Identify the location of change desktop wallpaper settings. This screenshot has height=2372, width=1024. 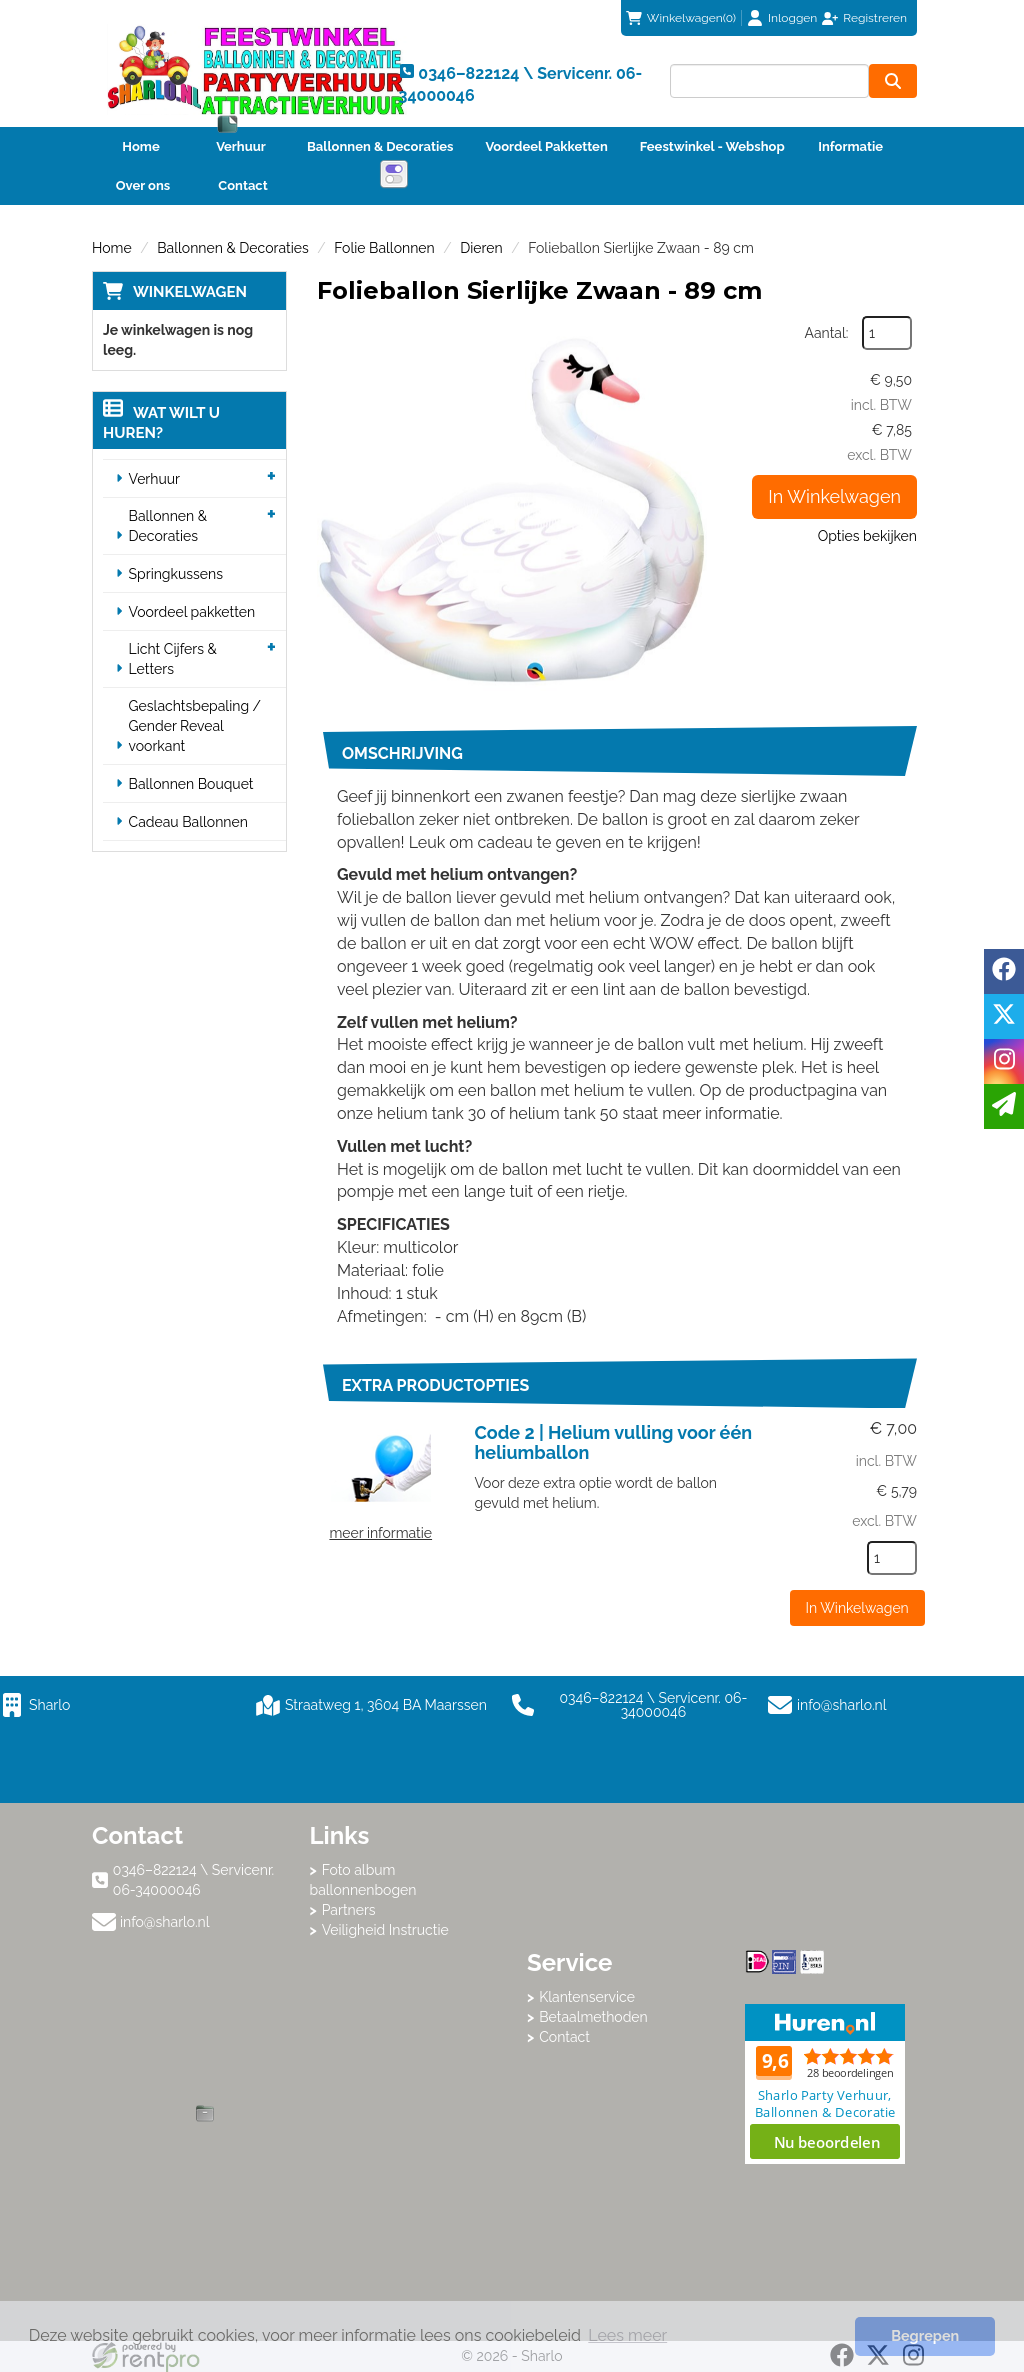
(227, 123).